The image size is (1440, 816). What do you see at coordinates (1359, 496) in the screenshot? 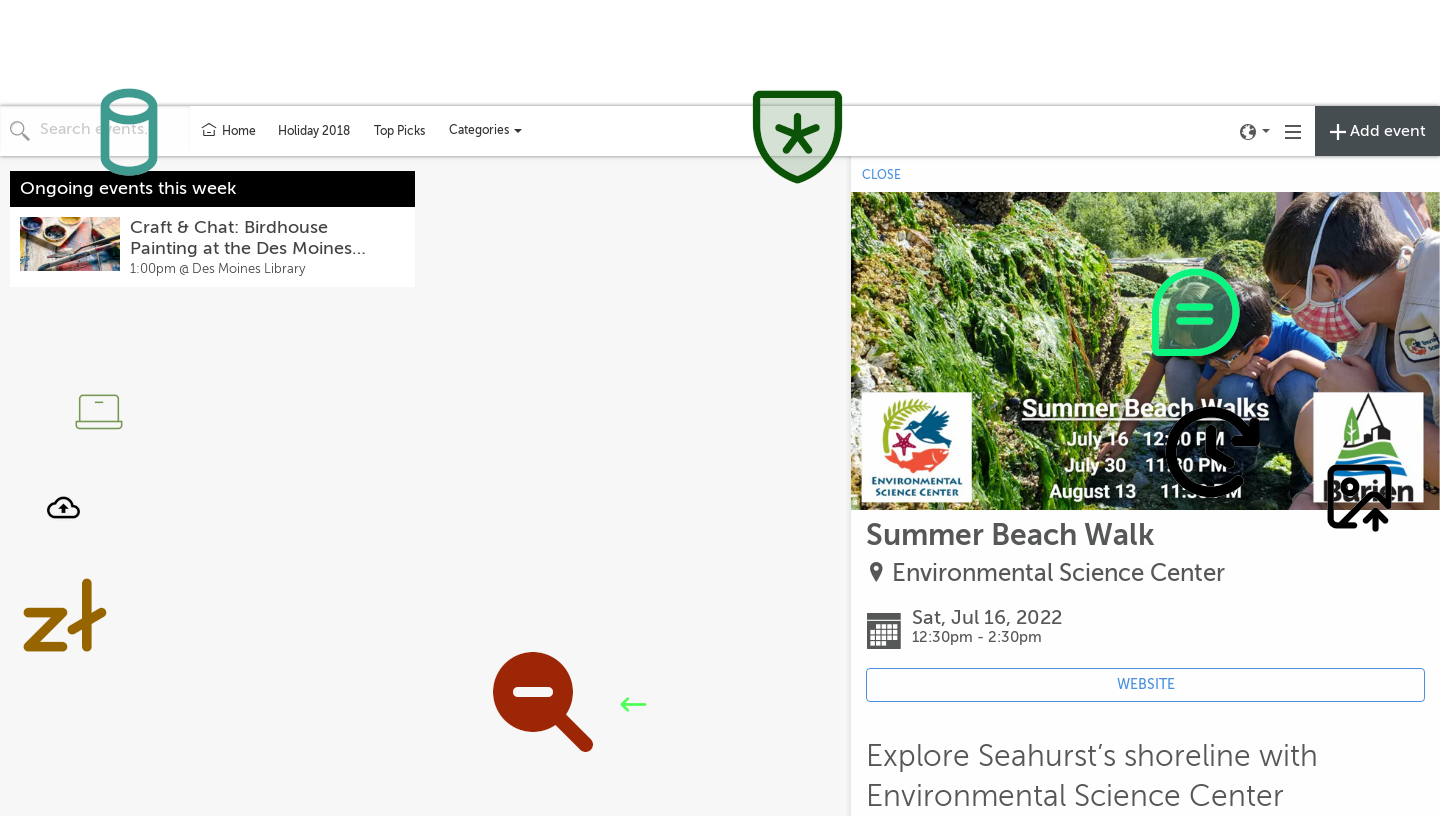
I see `upload an image` at bounding box center [1359, 496].